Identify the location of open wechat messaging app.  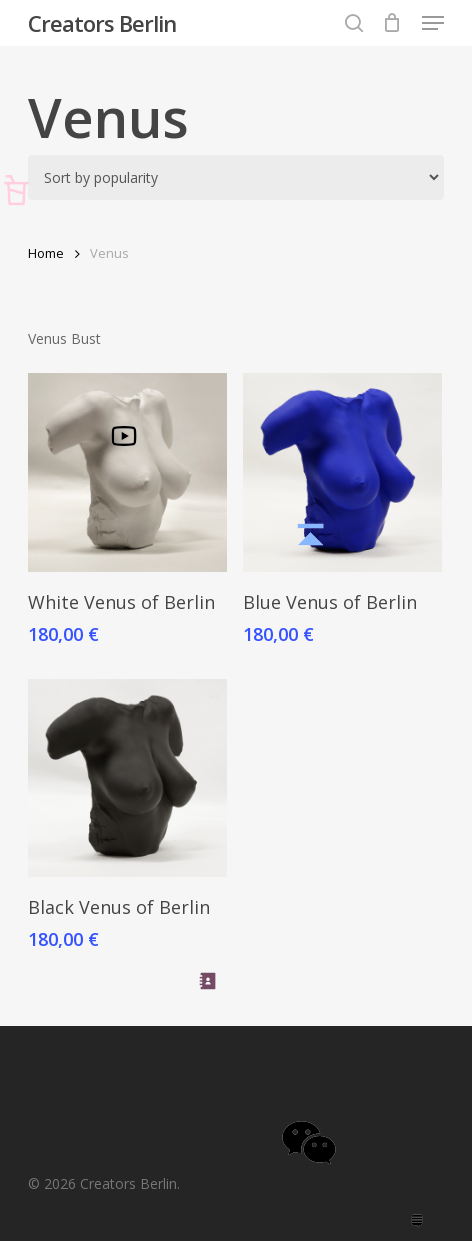
(309, 1143).